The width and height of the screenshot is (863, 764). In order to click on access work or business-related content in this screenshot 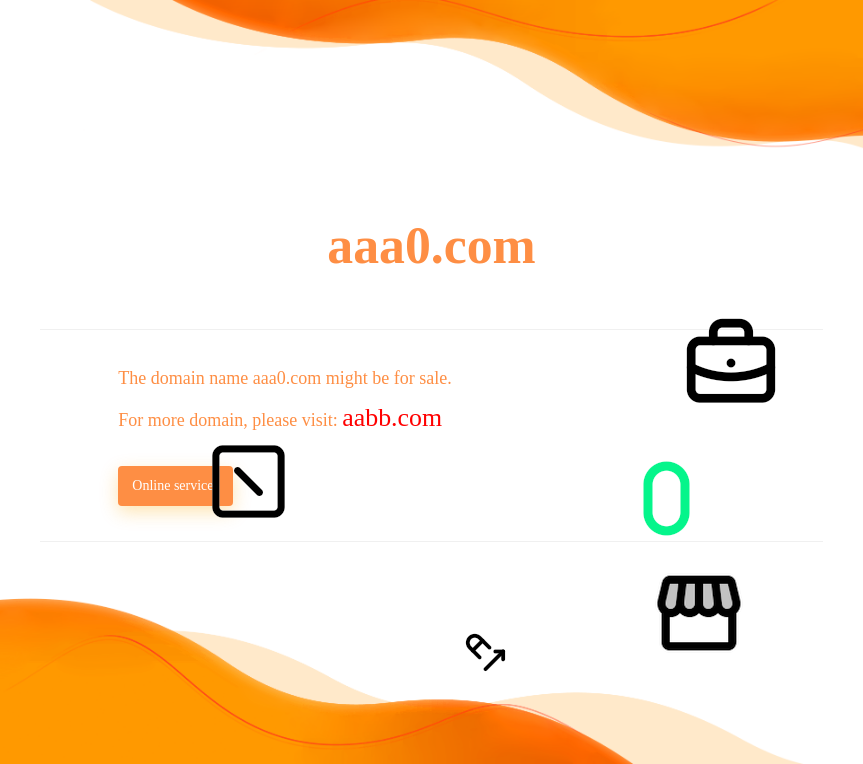, I will do `click(731, 363)`.